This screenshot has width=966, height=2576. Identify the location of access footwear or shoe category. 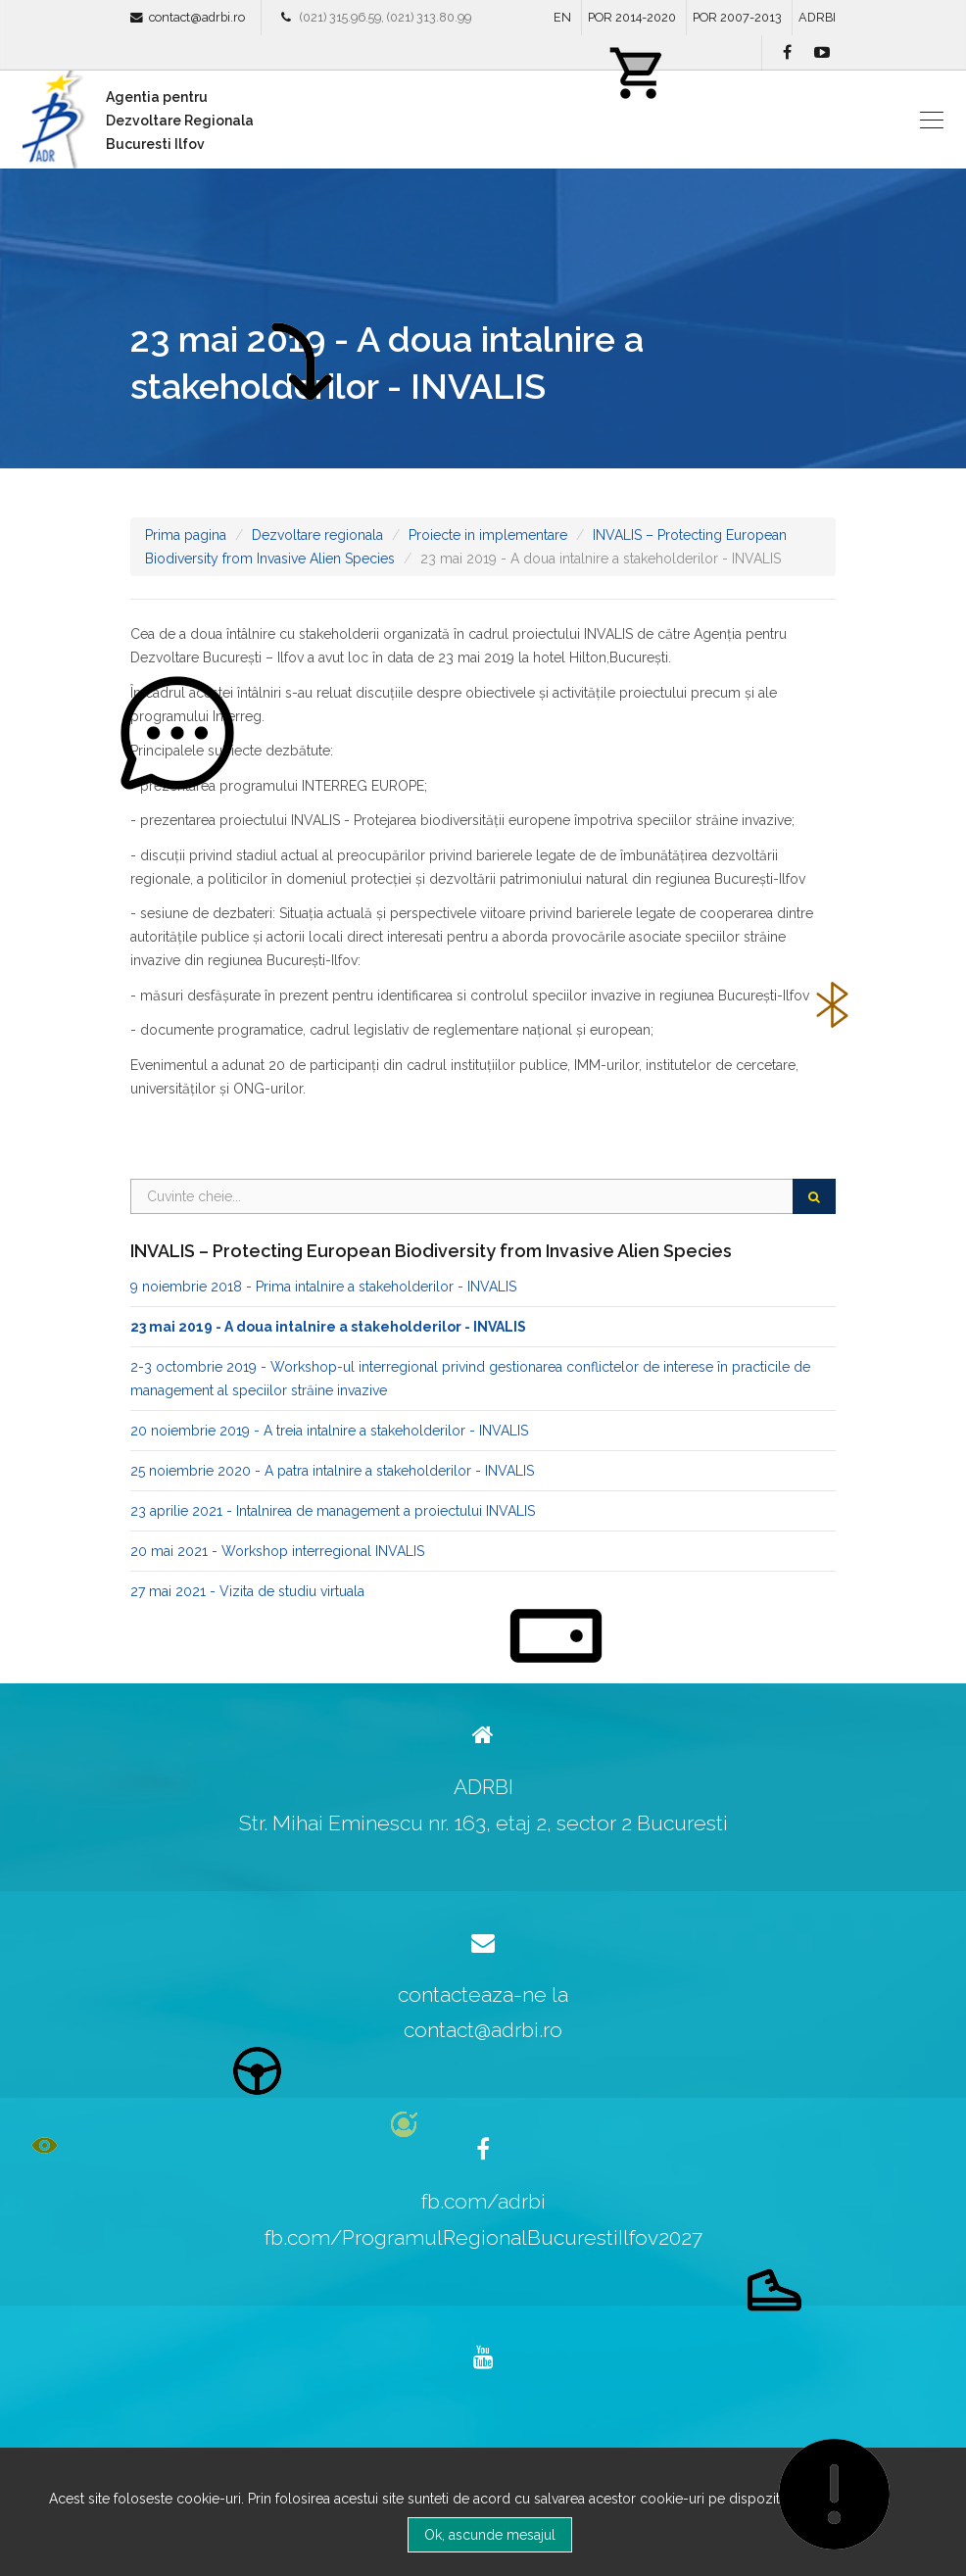
(772, 2292).